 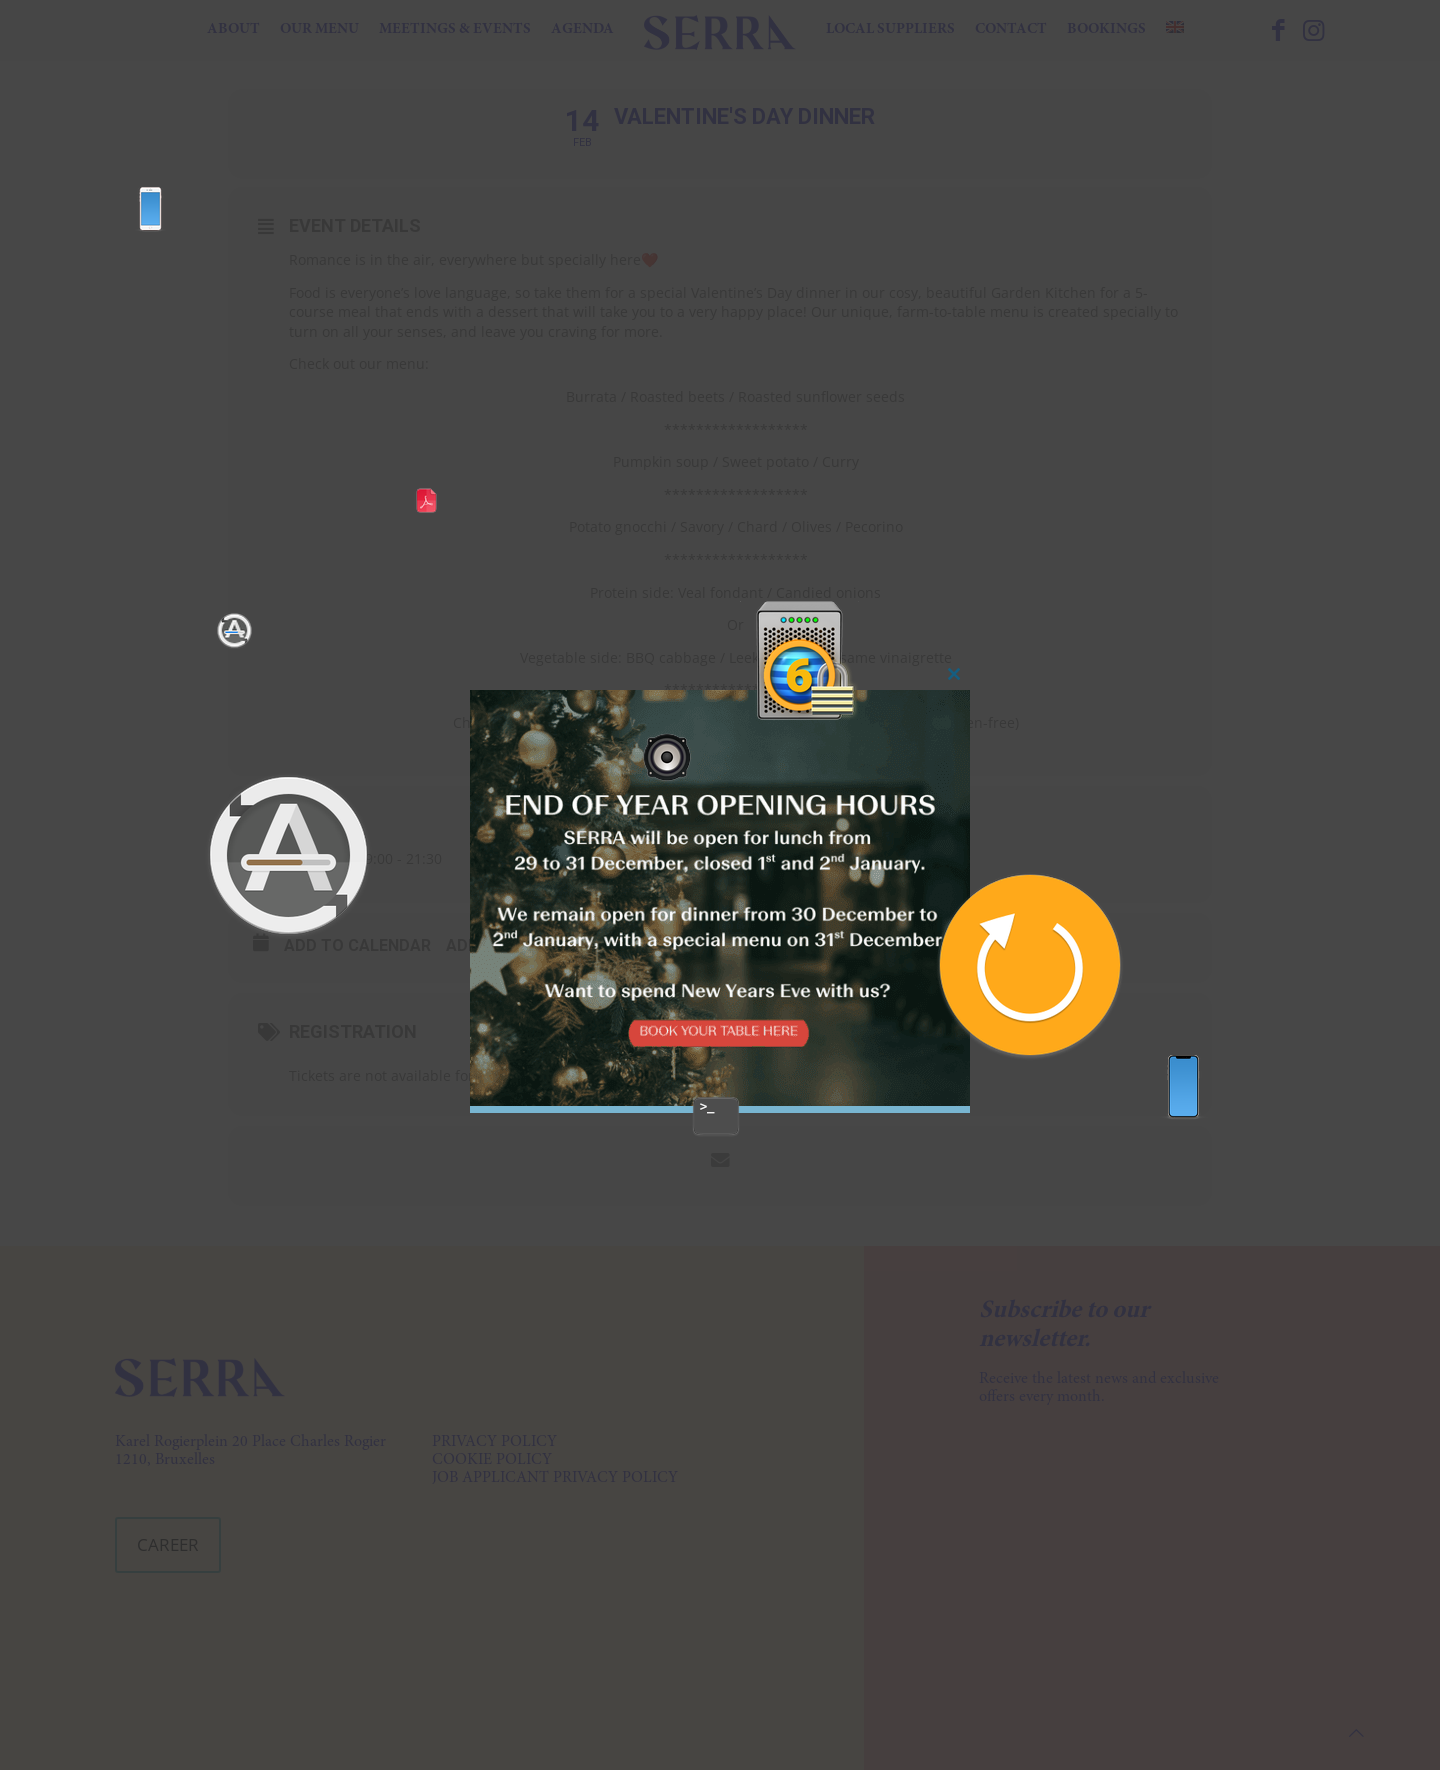 I want to click on open the terminal application, so click(x=716, y=1116).